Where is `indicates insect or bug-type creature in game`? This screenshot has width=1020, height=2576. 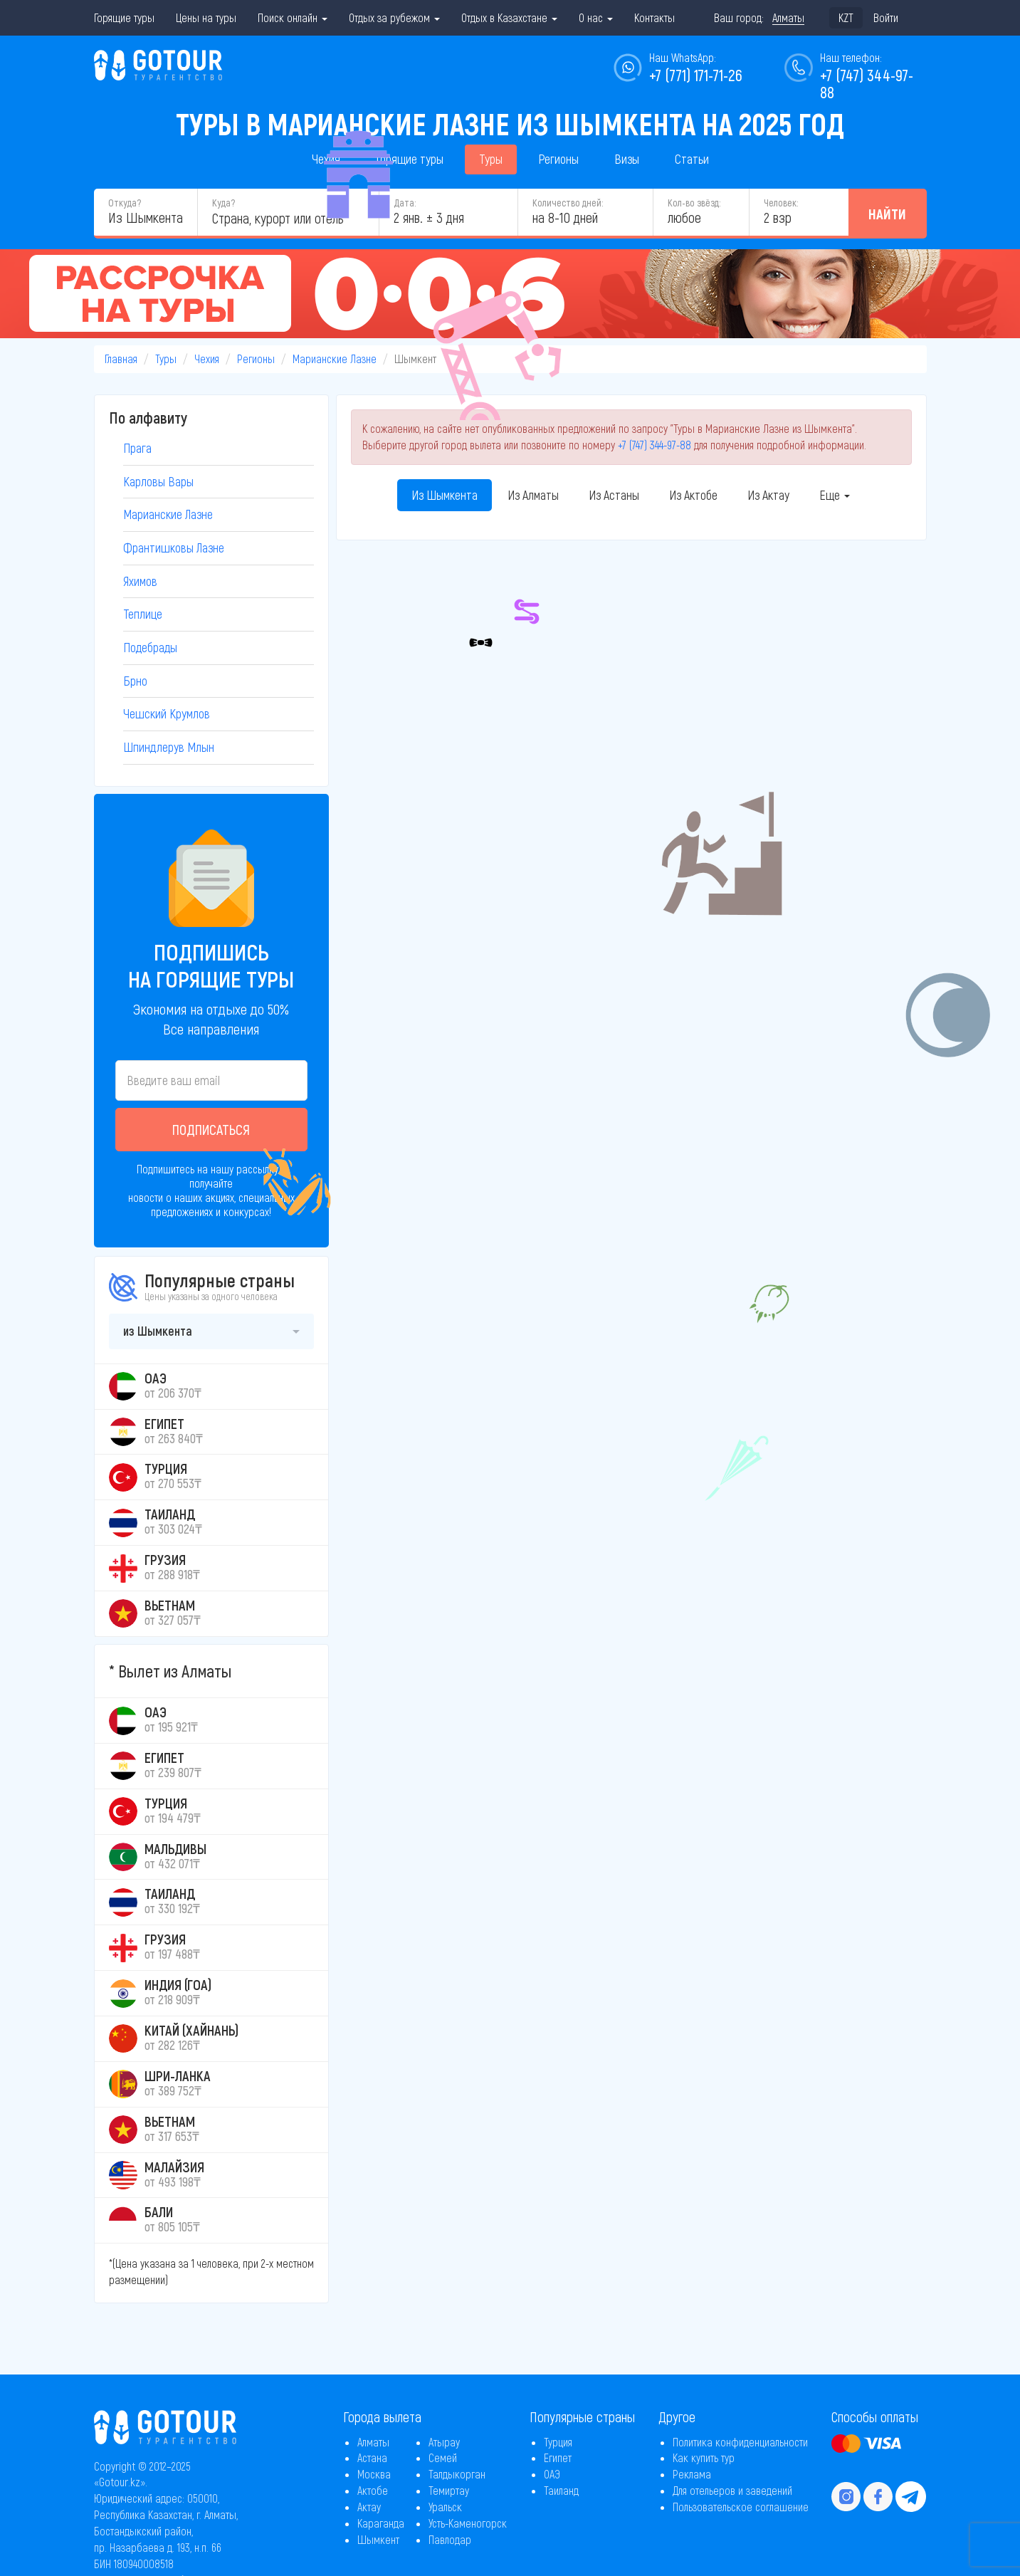 indicates insect or bug-type creature in game is located at coordinates (297, 1182).